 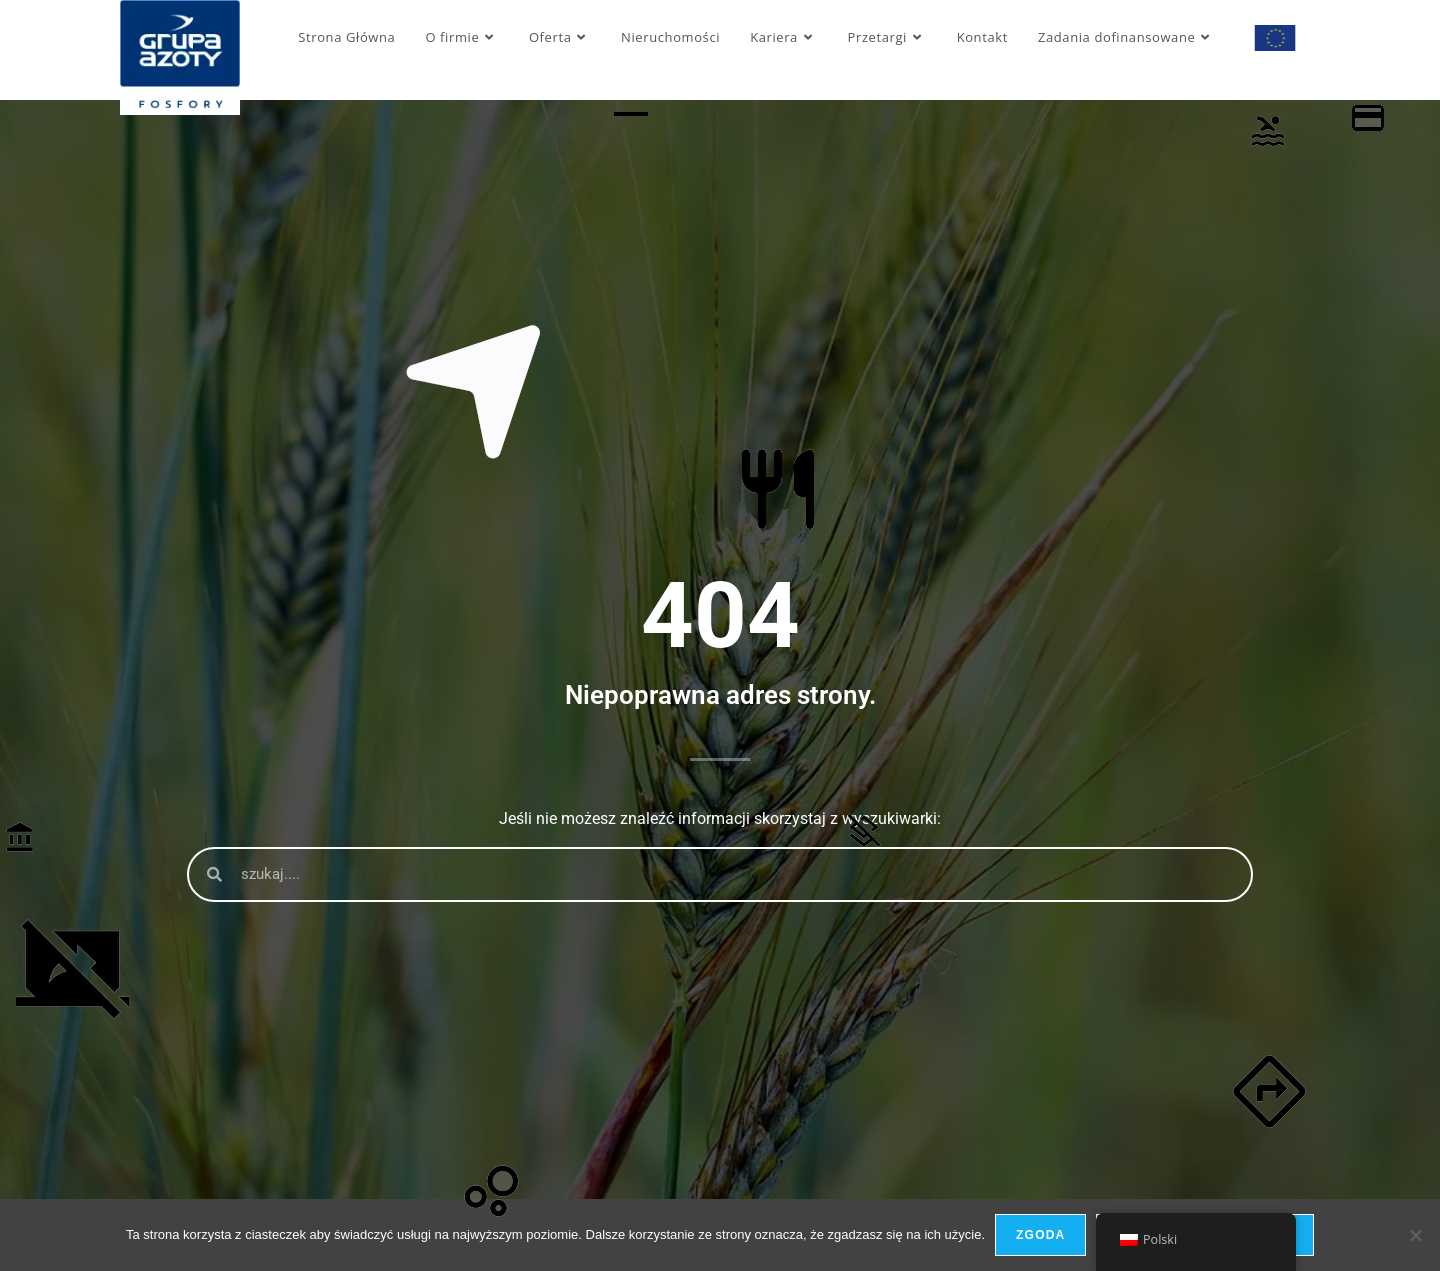 I want to click on stop sharing your screen, so click(x=72, y=968).